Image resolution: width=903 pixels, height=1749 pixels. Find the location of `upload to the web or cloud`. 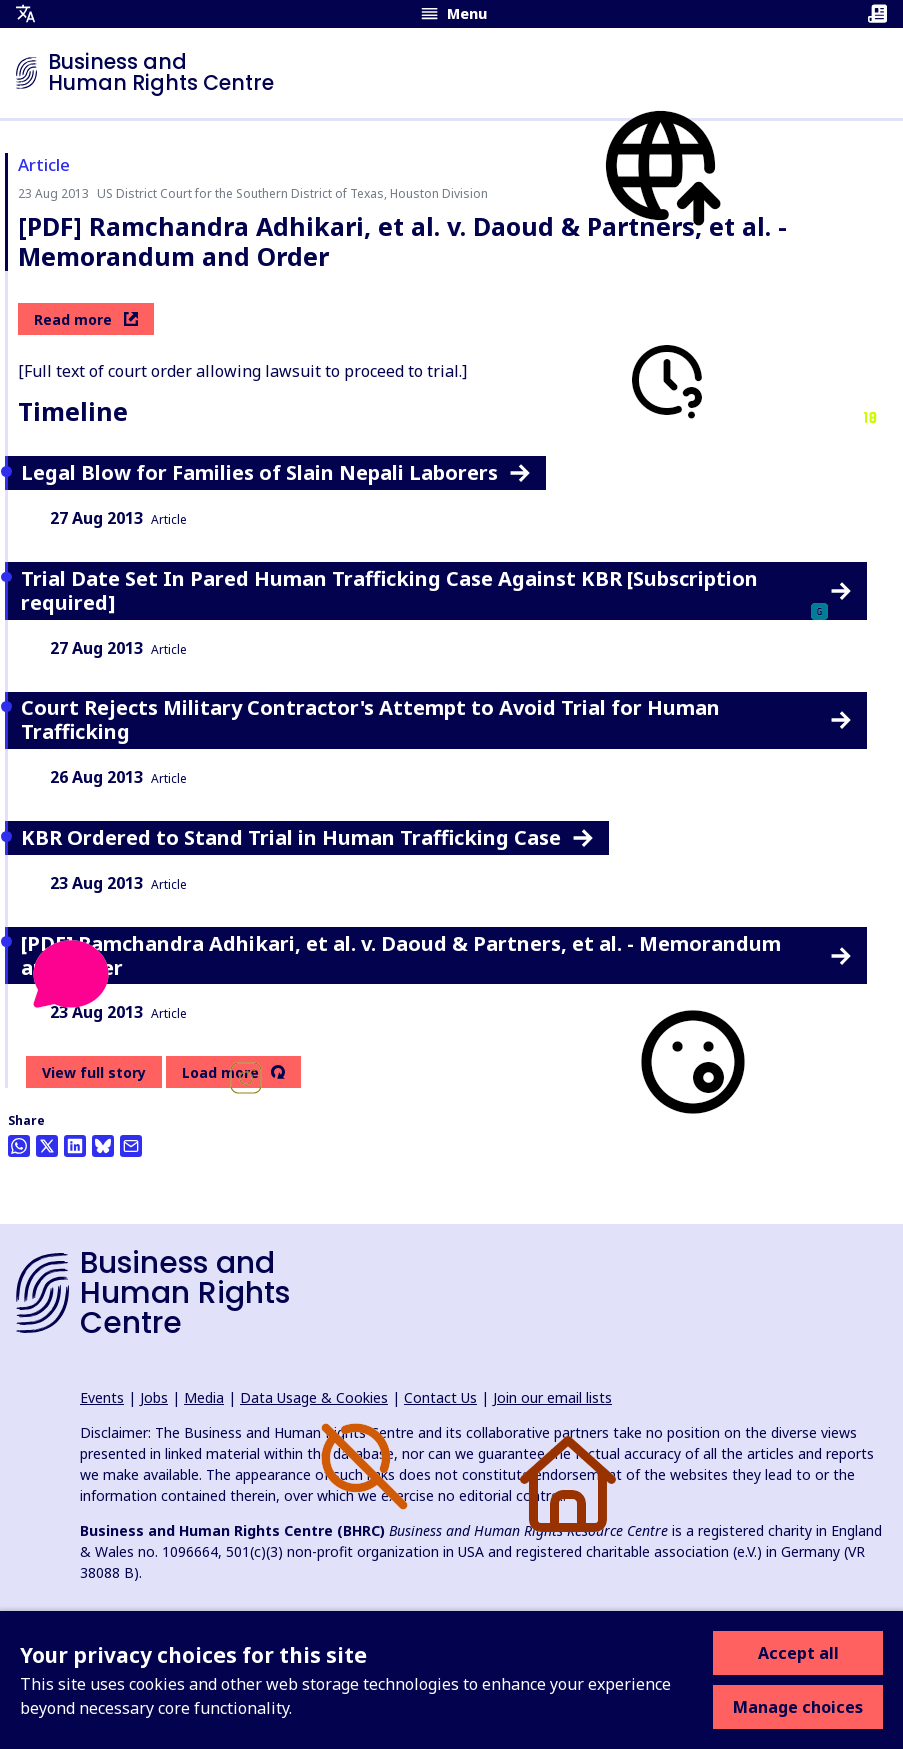

upload to the web or cloud is located at coordinates (660, 165).